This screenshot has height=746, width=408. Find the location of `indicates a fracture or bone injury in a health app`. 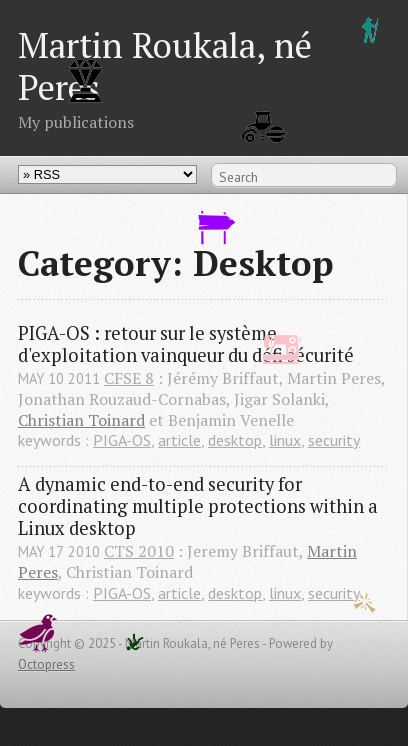

indicates a fracture or bone injury in a health app is located at coordinates (364, 602).